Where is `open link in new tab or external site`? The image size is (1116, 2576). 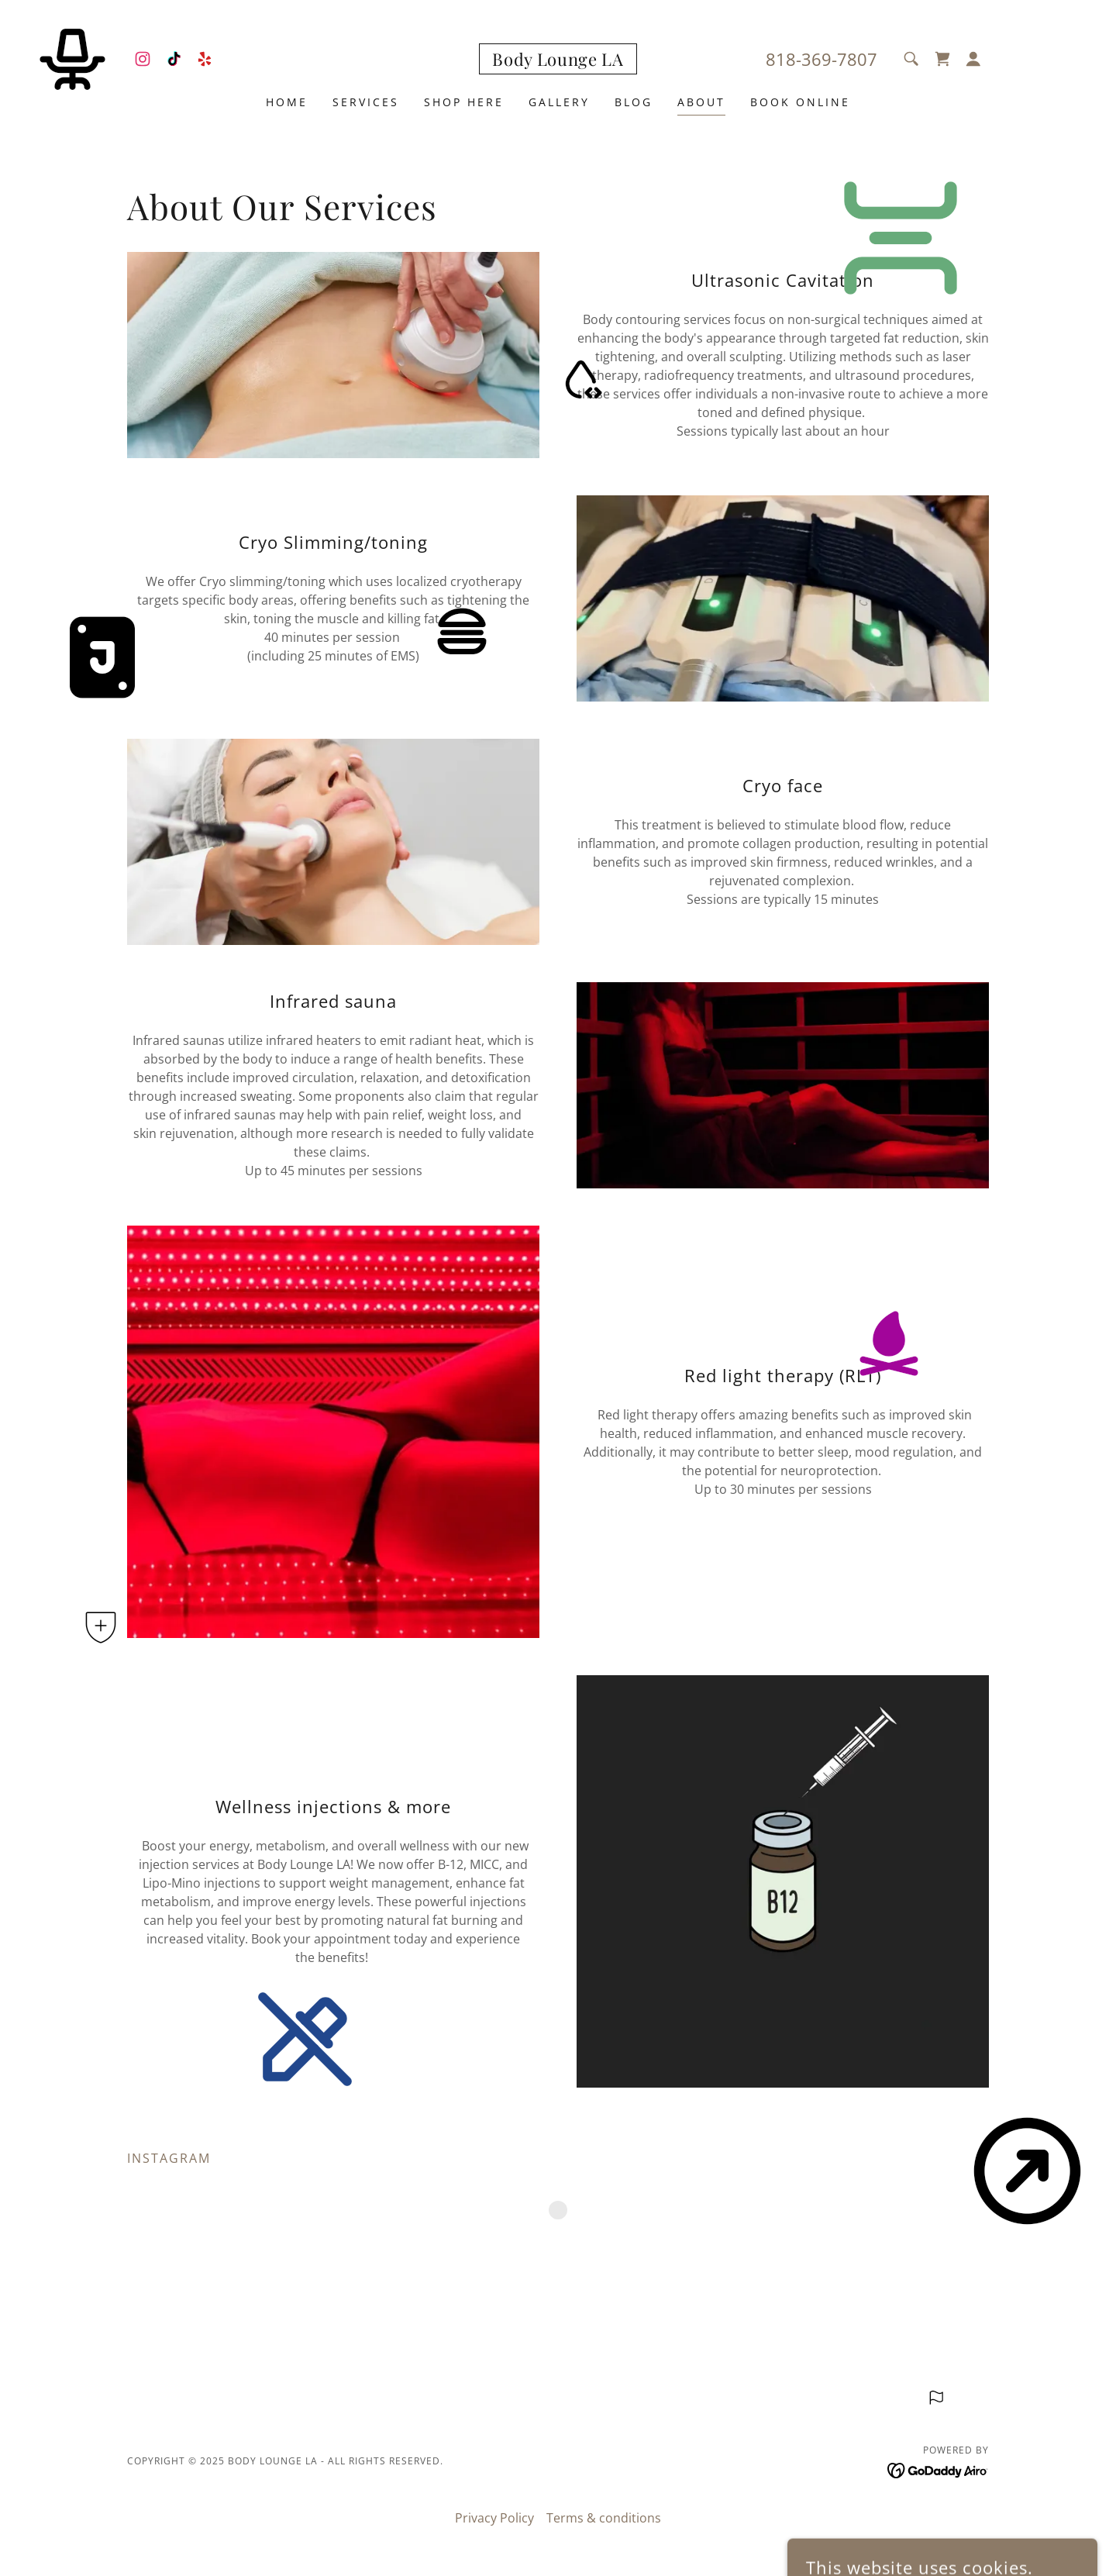
open link in new tab or external site is located at coordinates (1027, 2171).